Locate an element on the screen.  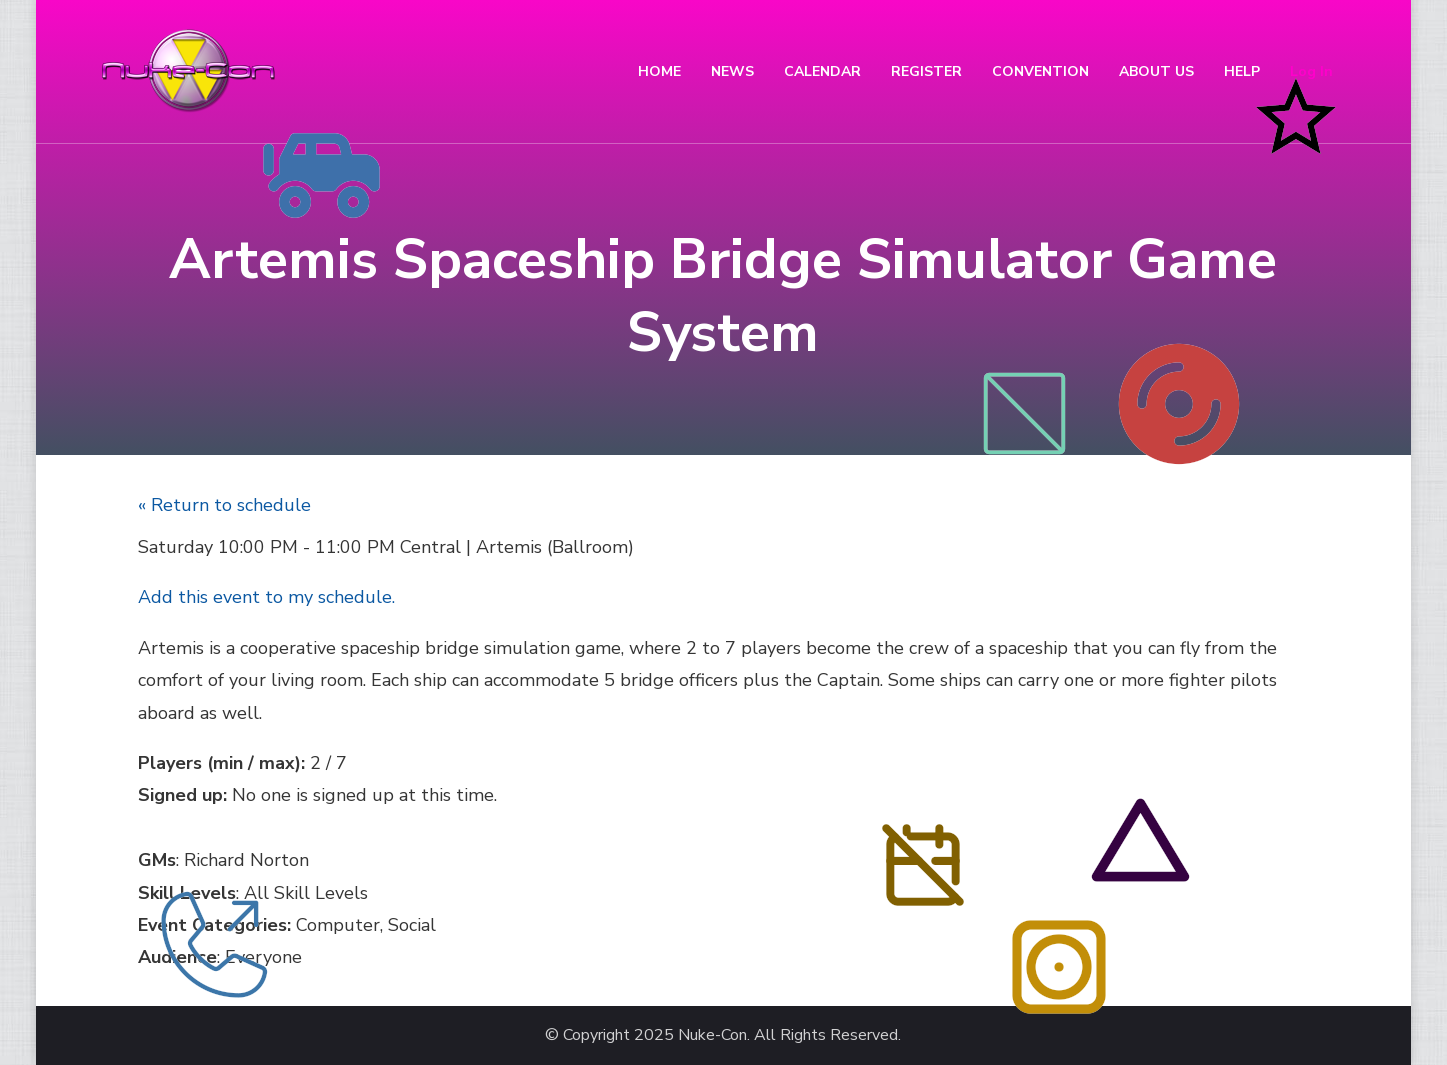
play music or audio content is located at coordinates (1179, 404).